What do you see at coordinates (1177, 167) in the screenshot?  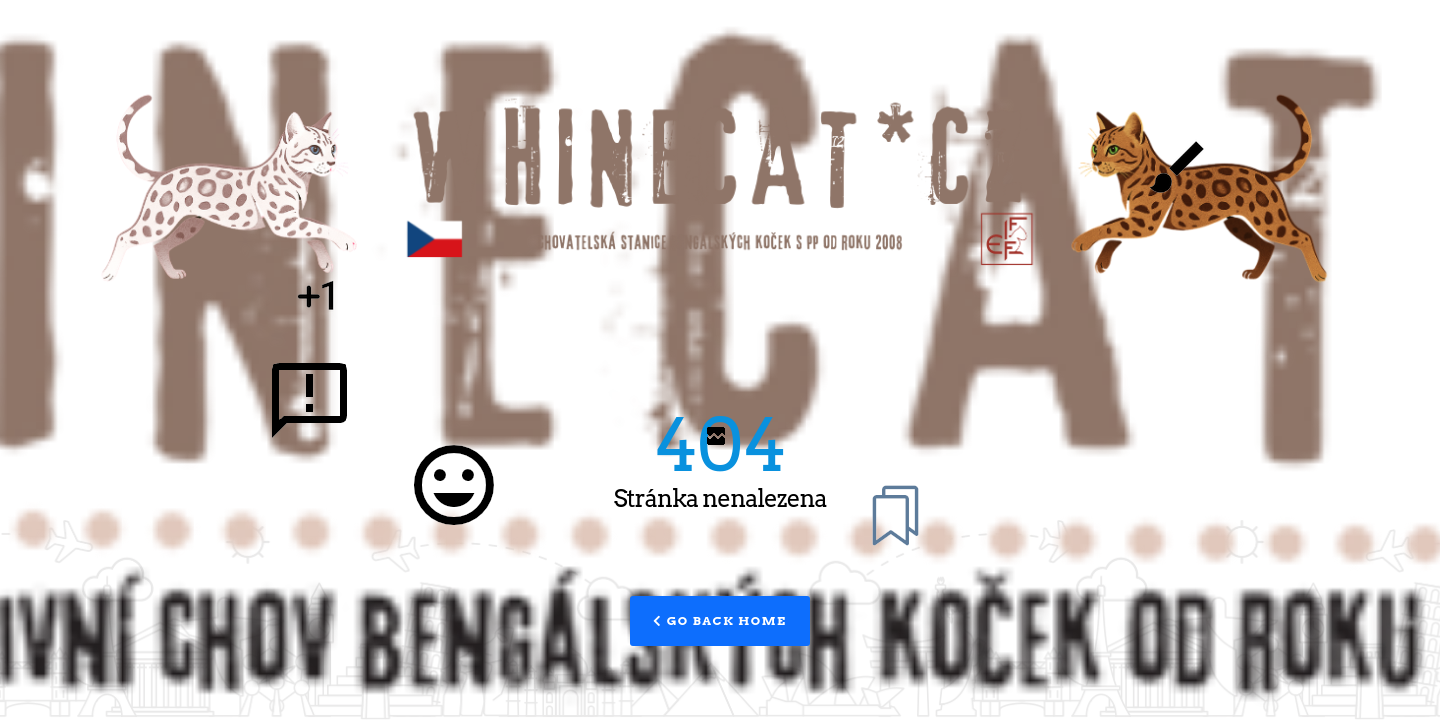 I see `access drawing or painting tools` at bounding box center [1177, 167].